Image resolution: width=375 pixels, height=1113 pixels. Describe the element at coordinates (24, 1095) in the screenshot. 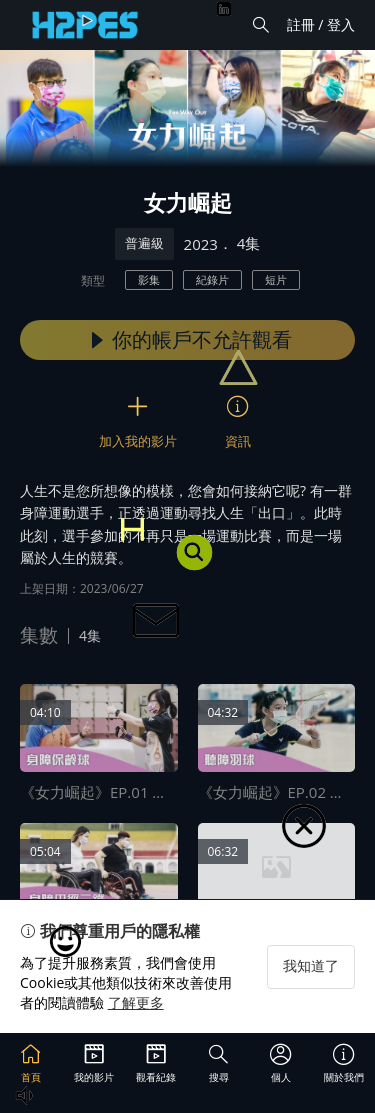

I see `decrease audio volume` at that location.